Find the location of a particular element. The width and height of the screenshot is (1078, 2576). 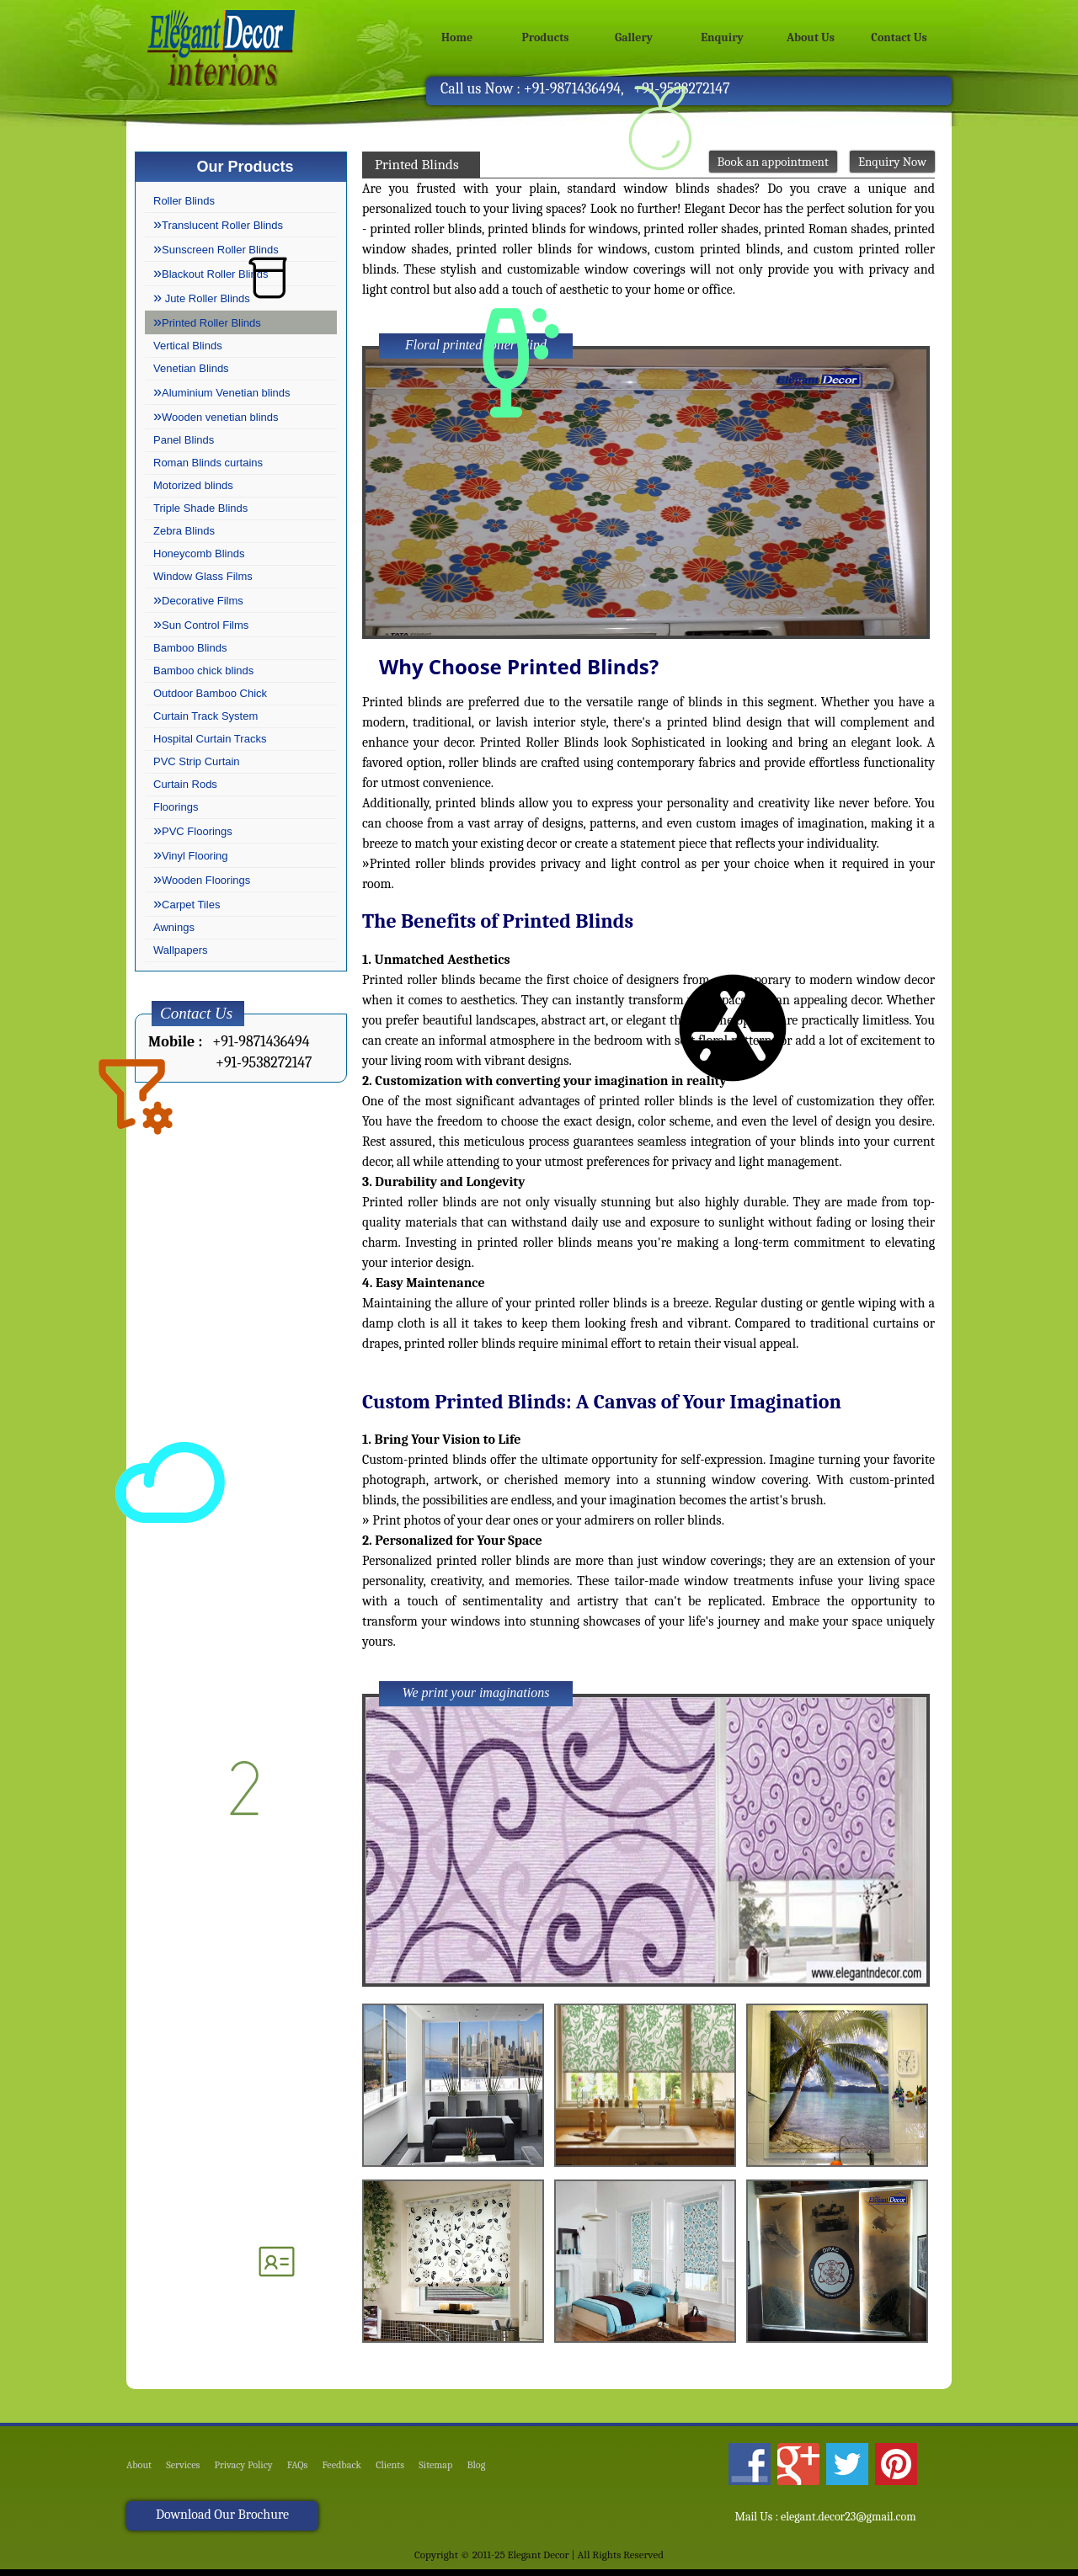

view your profile or account information is located at coordinates (276, 2261).